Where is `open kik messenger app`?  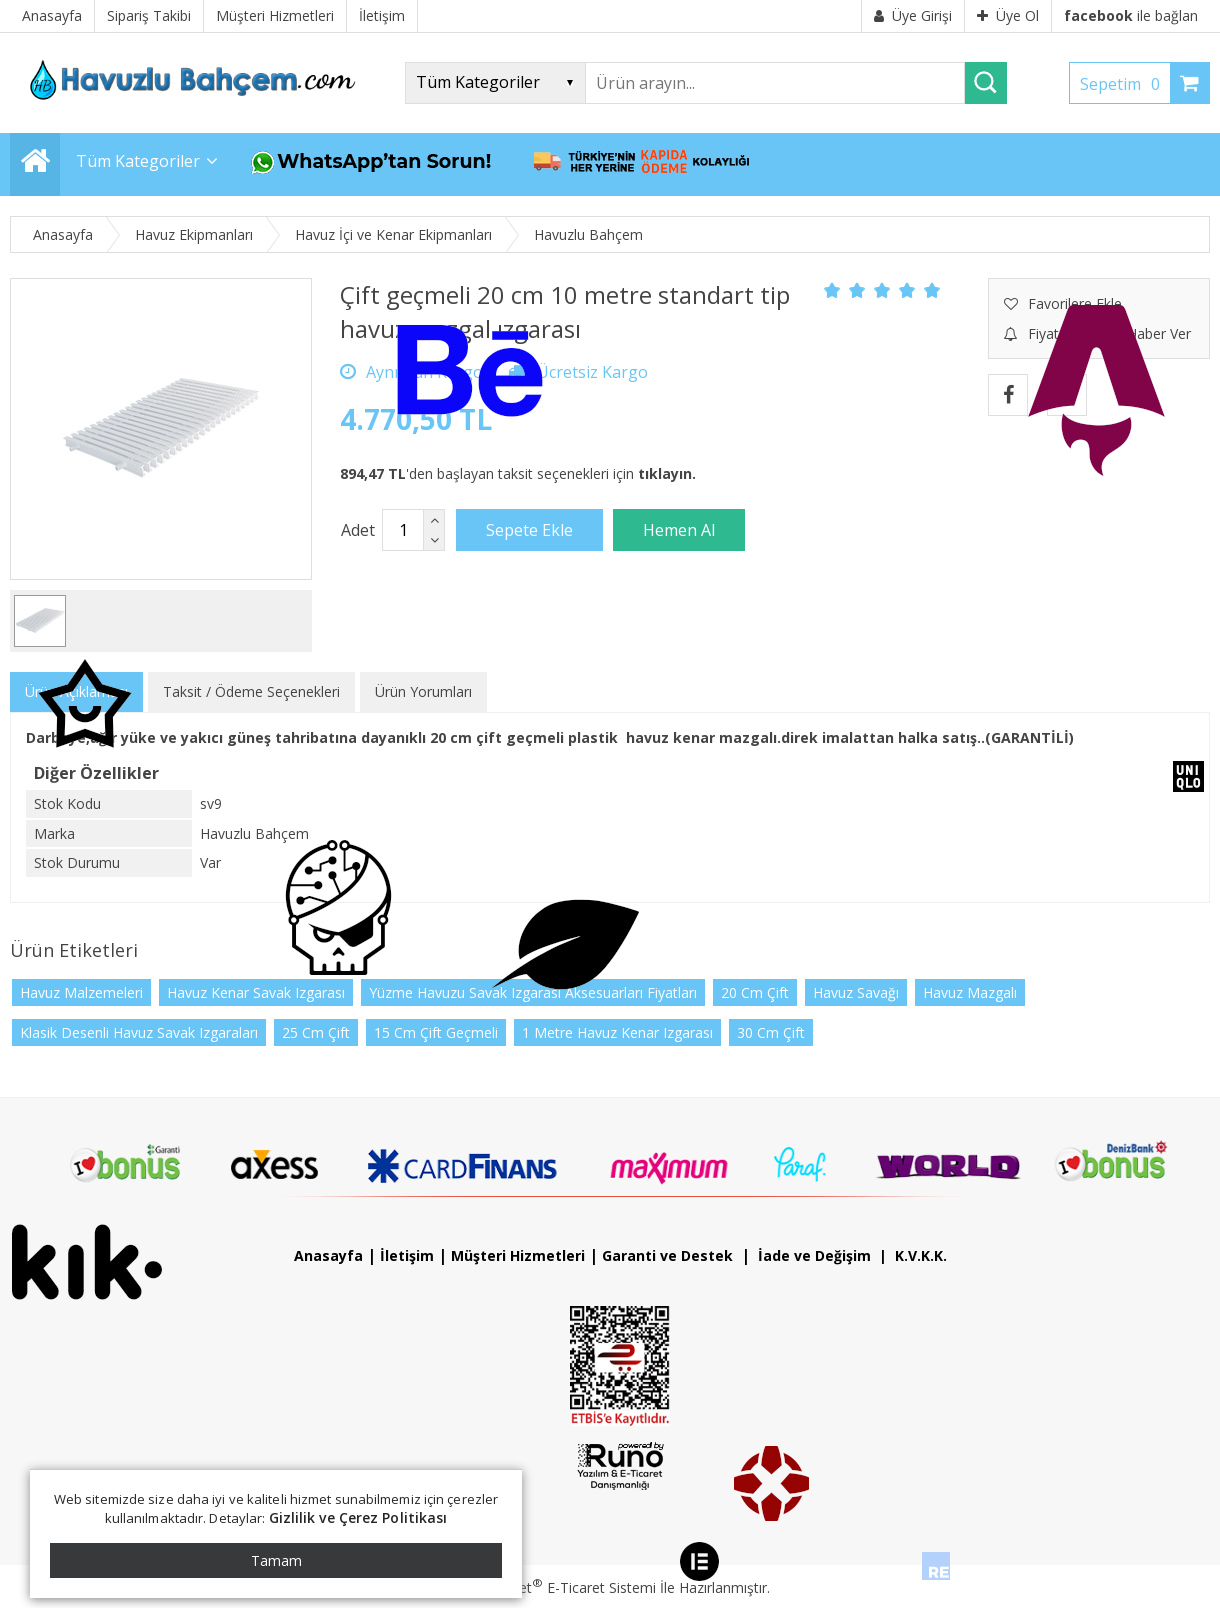 open kik messenger app is located at coordinates (87, 1262).